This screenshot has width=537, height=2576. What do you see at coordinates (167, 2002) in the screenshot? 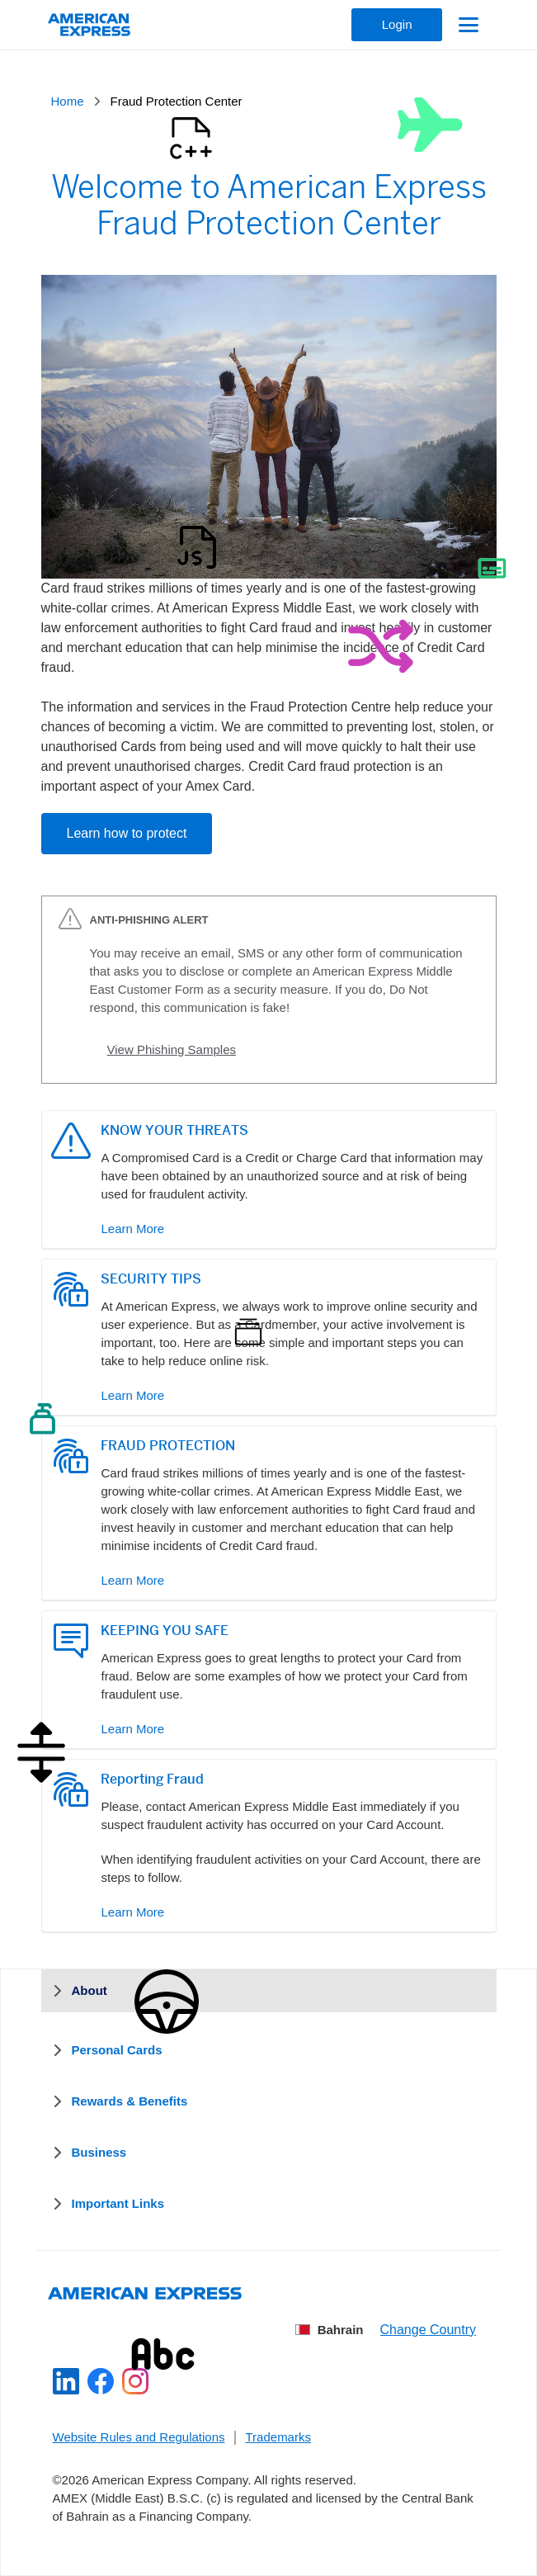
I see `access driving or navigation mode` at bounding box center [167, 2002].